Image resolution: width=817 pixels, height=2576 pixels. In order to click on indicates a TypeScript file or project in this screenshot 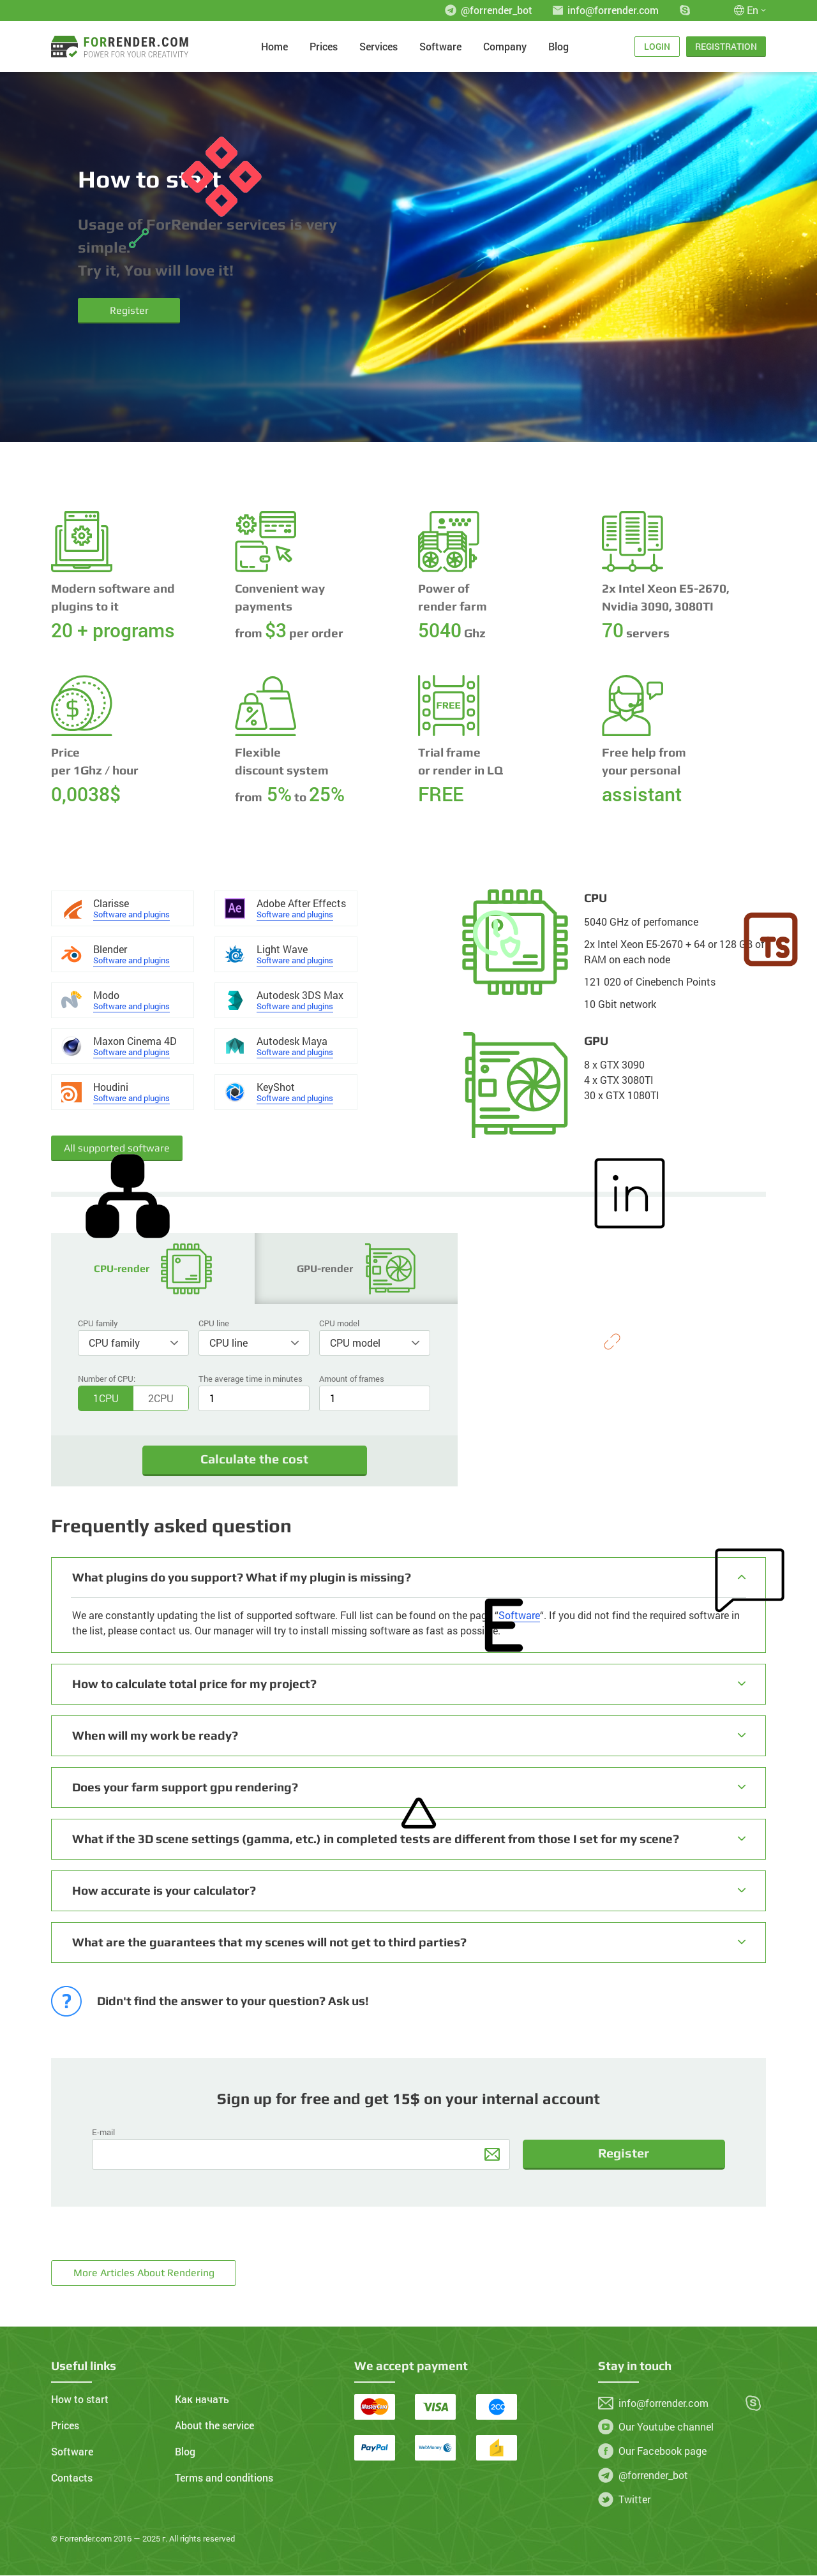, I will do `click(770, 939)`.